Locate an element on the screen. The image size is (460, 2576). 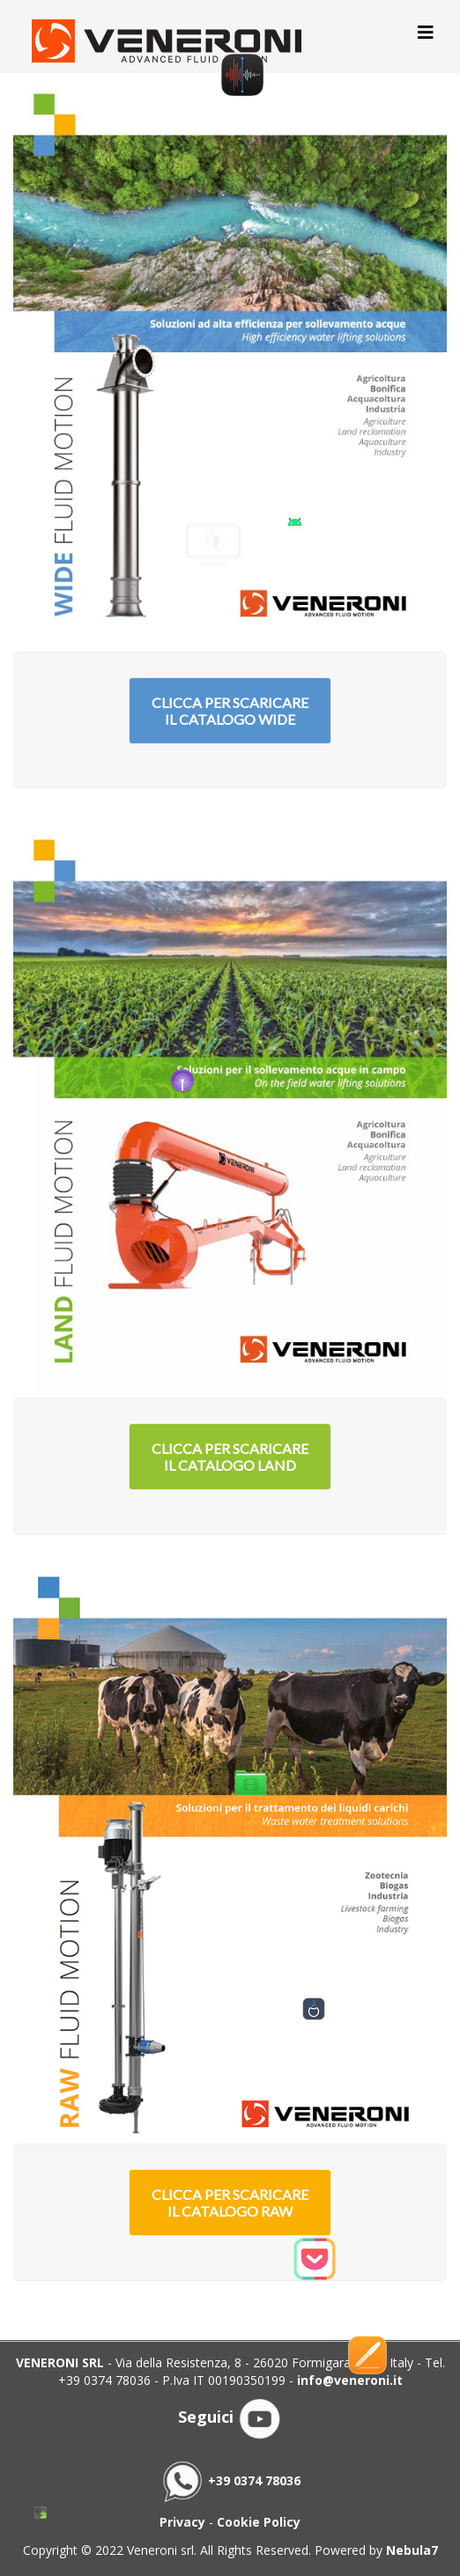
open mageia linux distribution app is located at coordinates (314, 2009).